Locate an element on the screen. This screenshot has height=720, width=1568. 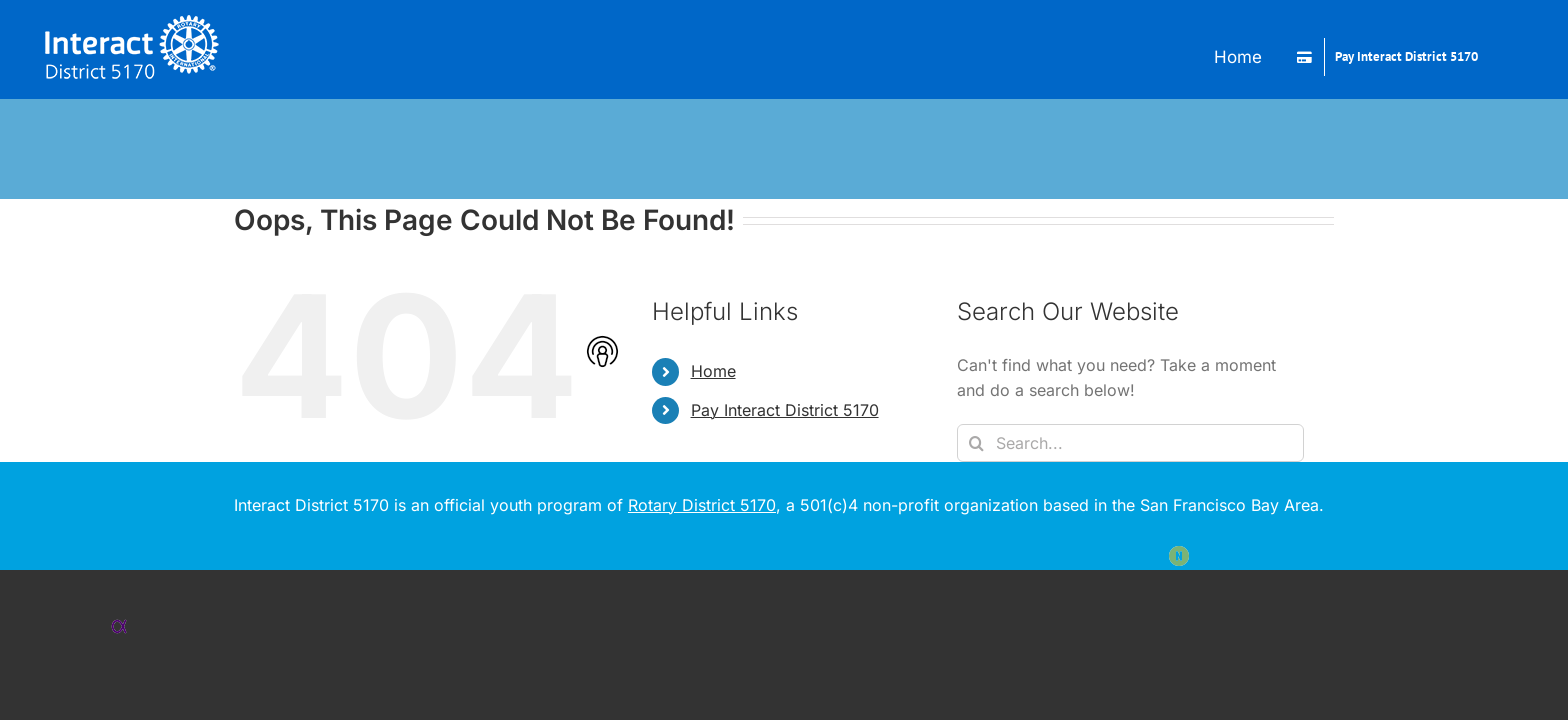
indicates alpha version or early release software is located at coordinates (119, 626).